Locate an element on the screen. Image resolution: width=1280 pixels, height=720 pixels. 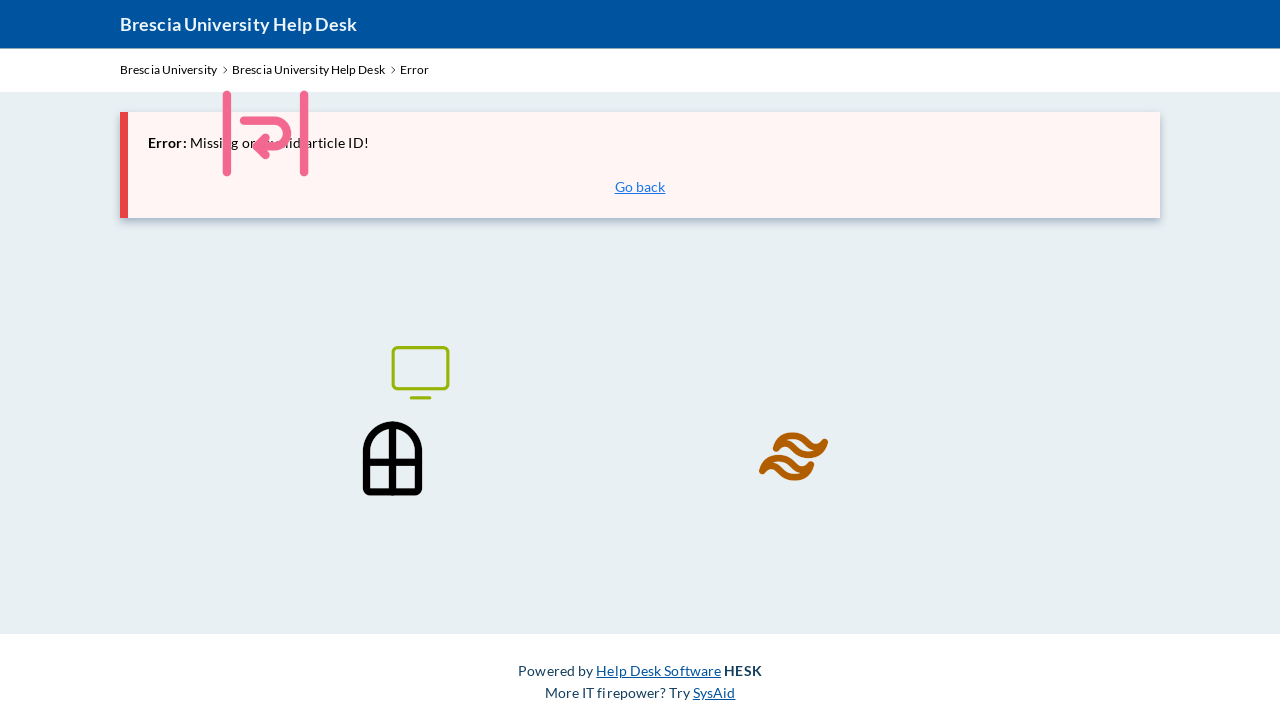
open a new window is located at coordinates (392, 458).